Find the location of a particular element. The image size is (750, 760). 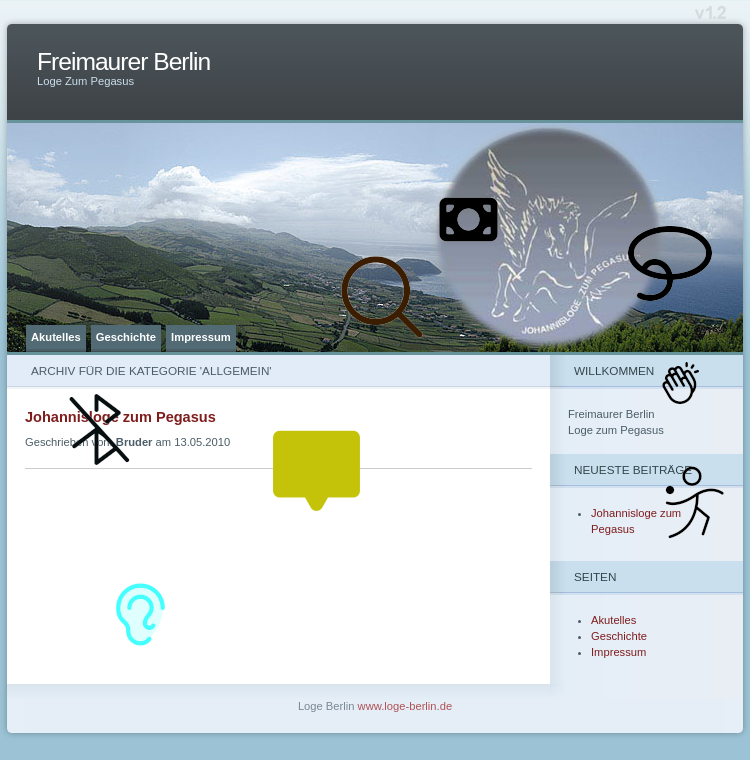

access audio or hearing settings is located at coordinates (140, 614).